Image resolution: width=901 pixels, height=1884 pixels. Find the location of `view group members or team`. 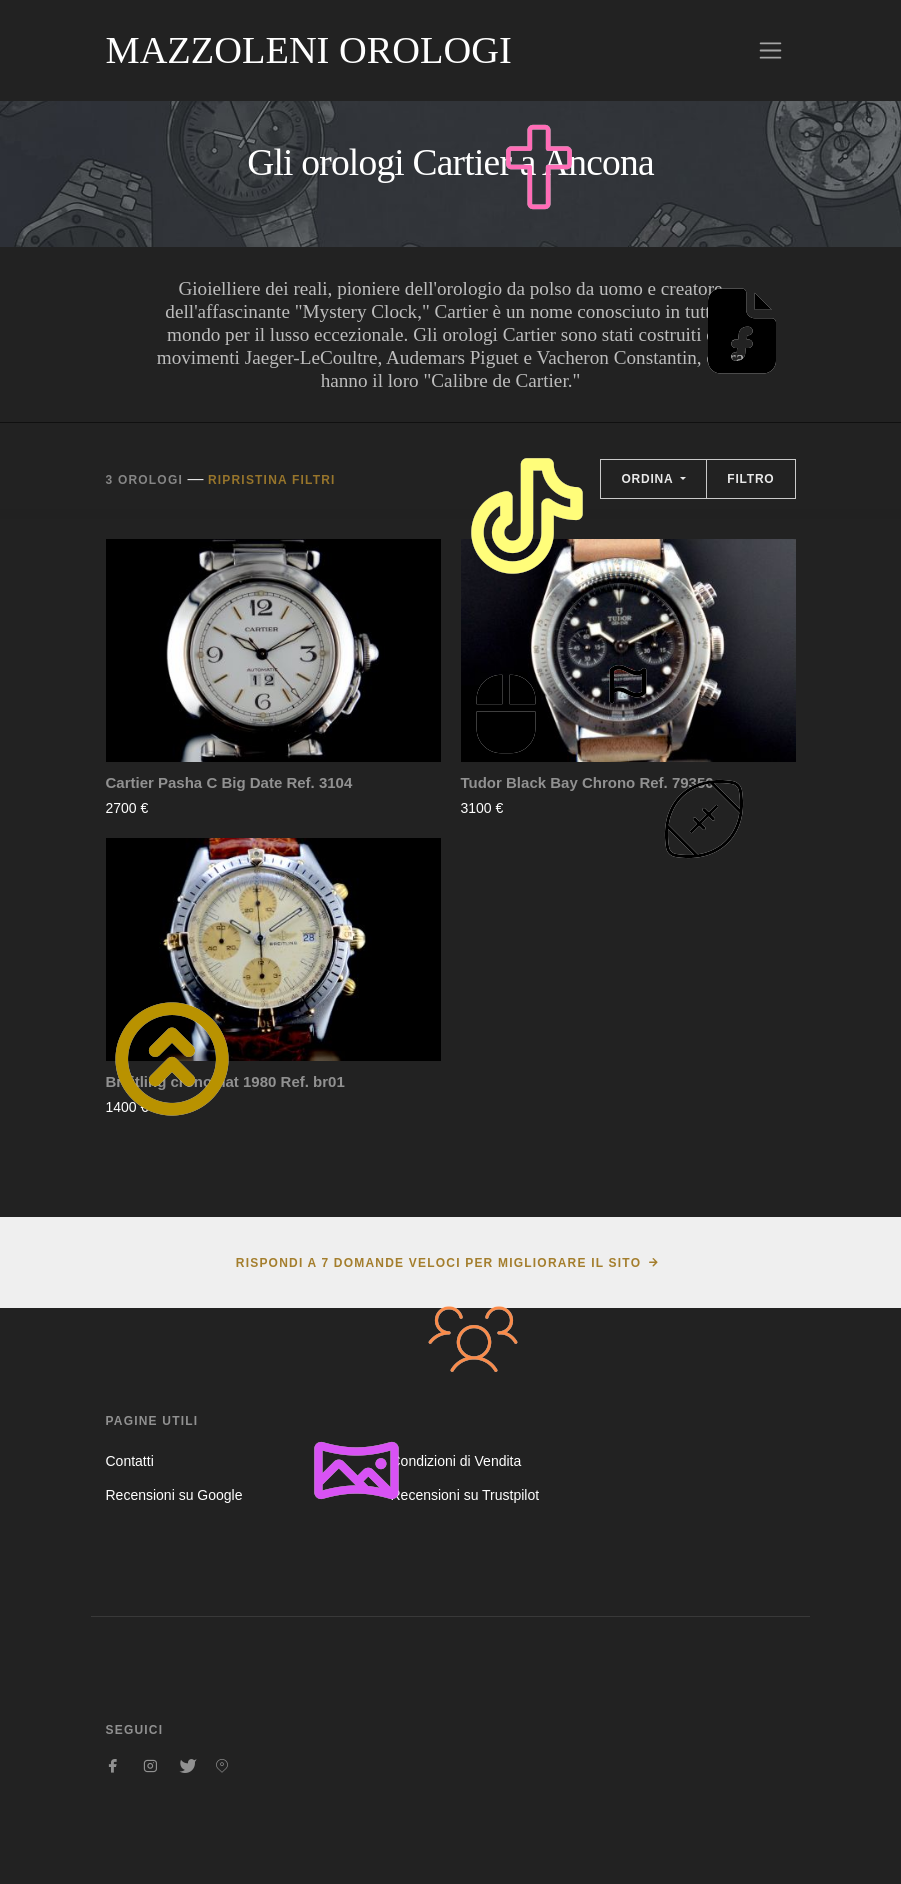

view group members or team is located at coordinates (474, 1336).